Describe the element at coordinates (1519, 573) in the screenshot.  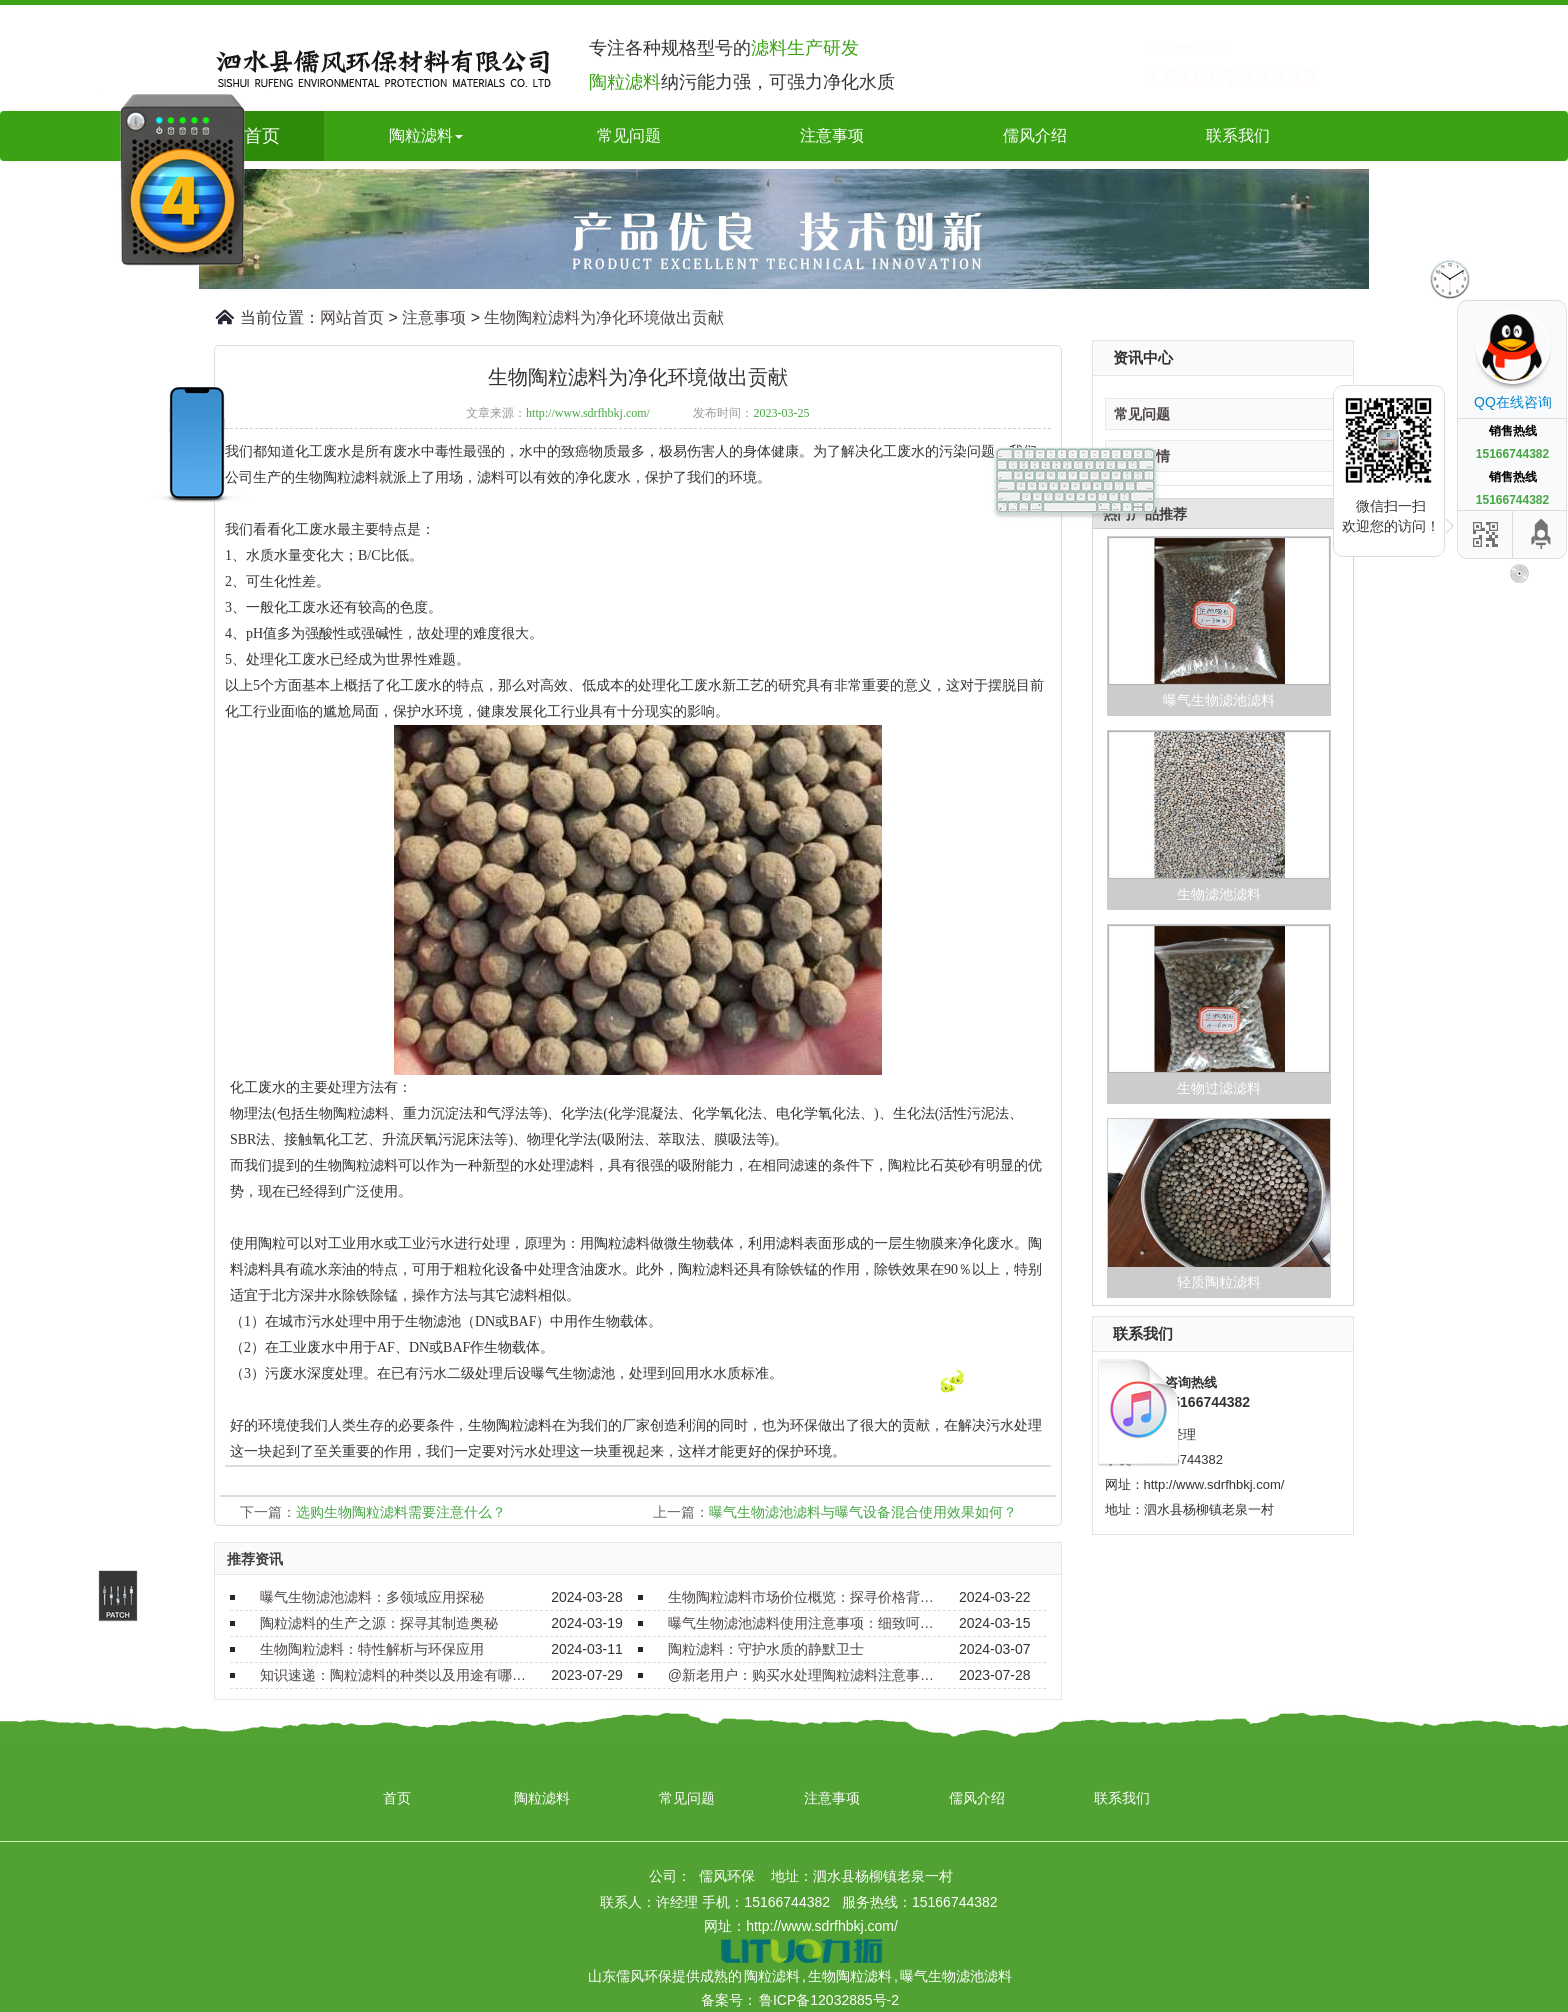
I see `audio CD device detected` at that location.